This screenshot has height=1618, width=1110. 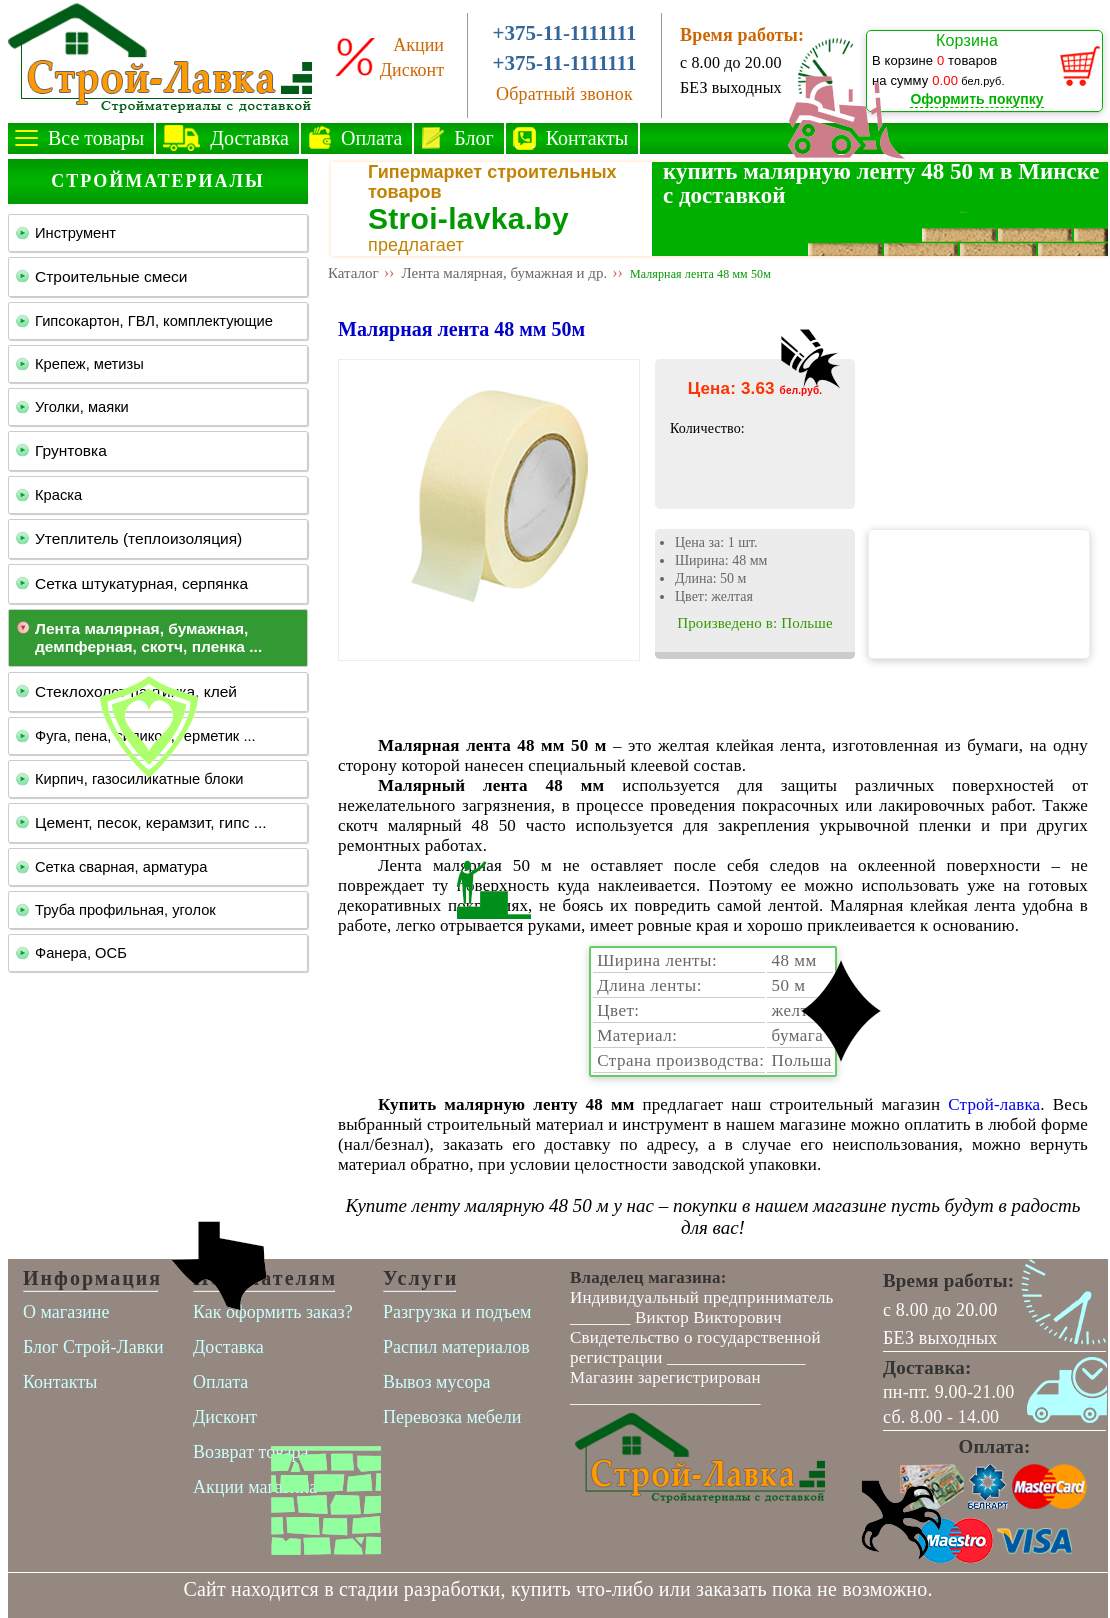 I want to click on indicates diamond suit in card games, so click(x=841, y=1011).